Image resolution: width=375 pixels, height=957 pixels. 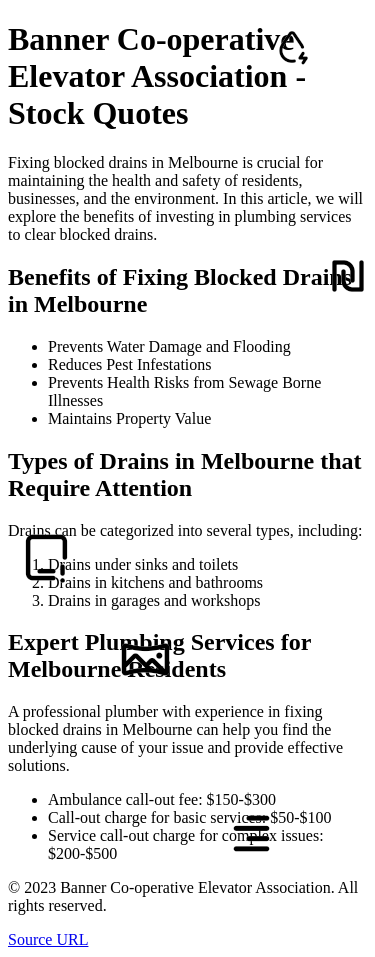 What do you see at coordinates (348, 276) in the screenshot?
I see `view prices in Israeli shekels` at bounding box center [348, 276].